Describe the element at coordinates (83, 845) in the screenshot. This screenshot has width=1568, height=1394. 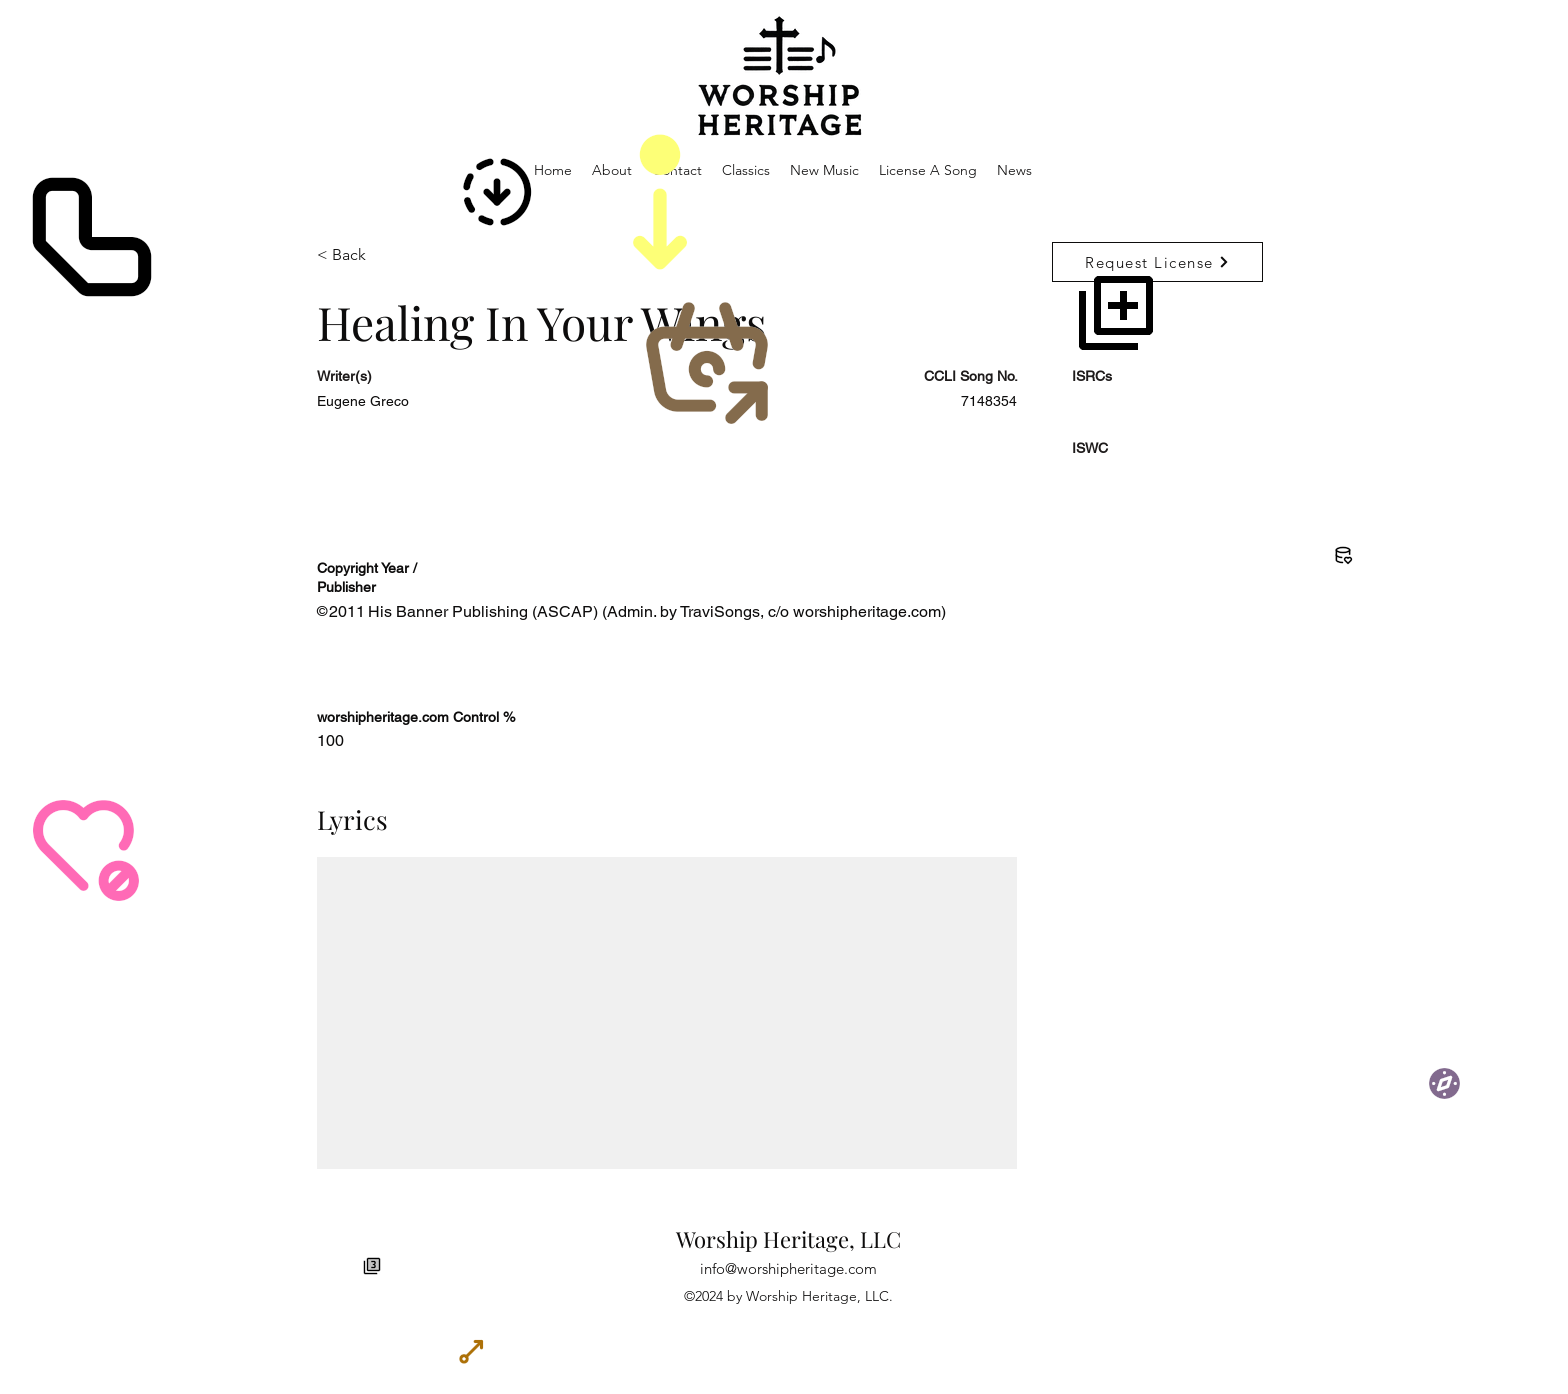
I see `remove from favorites` at that location.